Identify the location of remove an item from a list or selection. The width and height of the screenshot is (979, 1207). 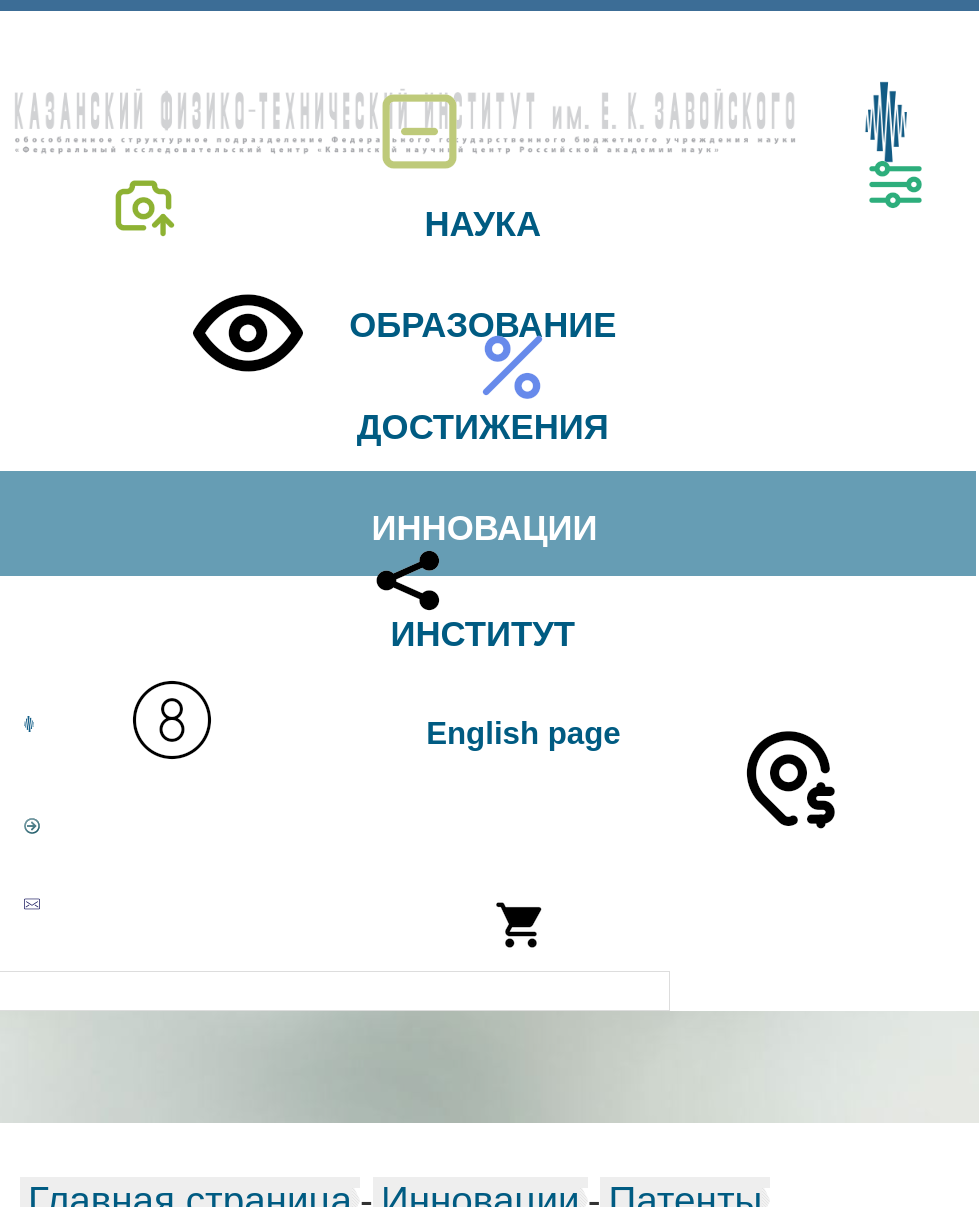
(419, 131).